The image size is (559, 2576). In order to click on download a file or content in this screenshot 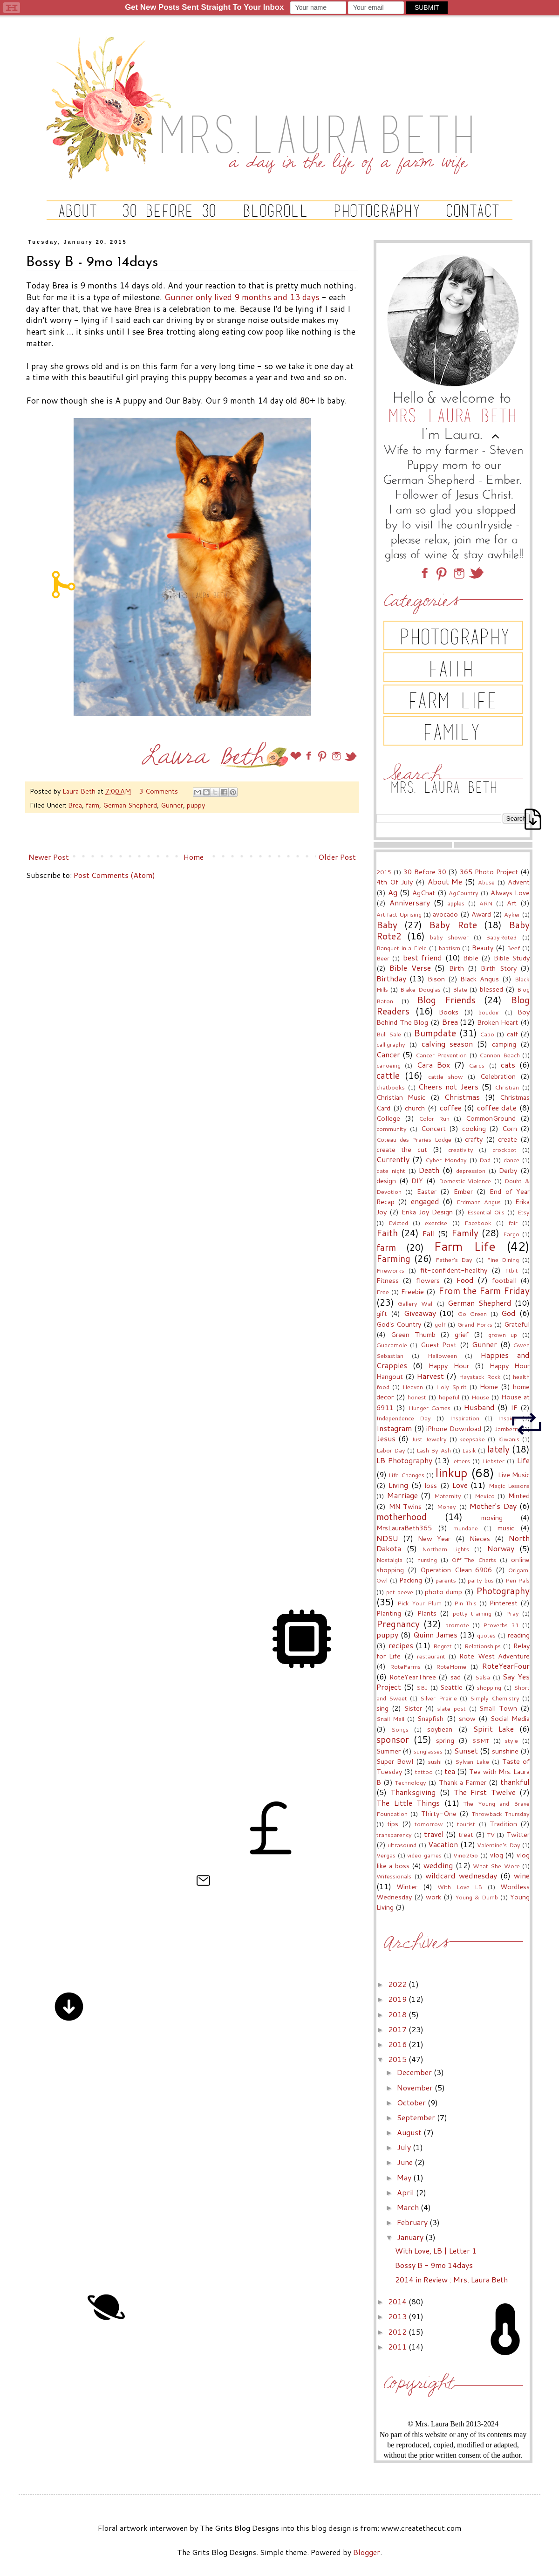, I will do `click(69, 2007)`.